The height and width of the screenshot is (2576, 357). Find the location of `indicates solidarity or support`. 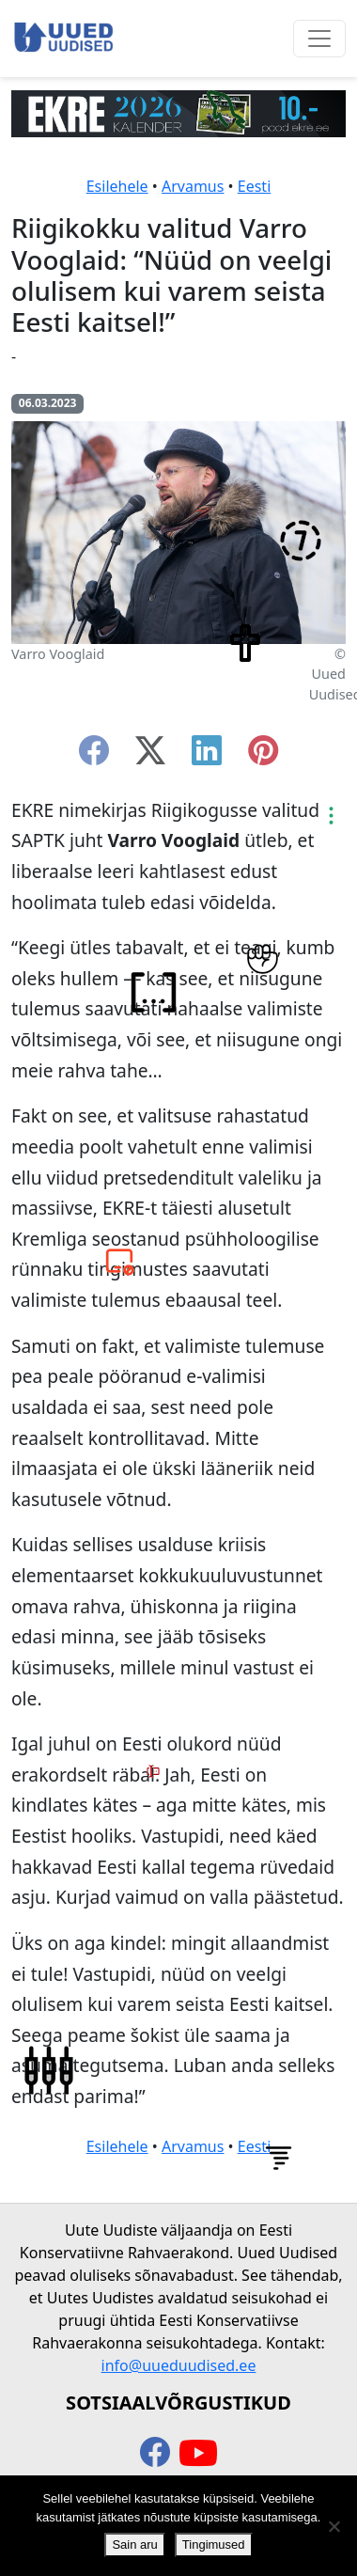

indicates solidarity or support is located at coordinates (262, 958).